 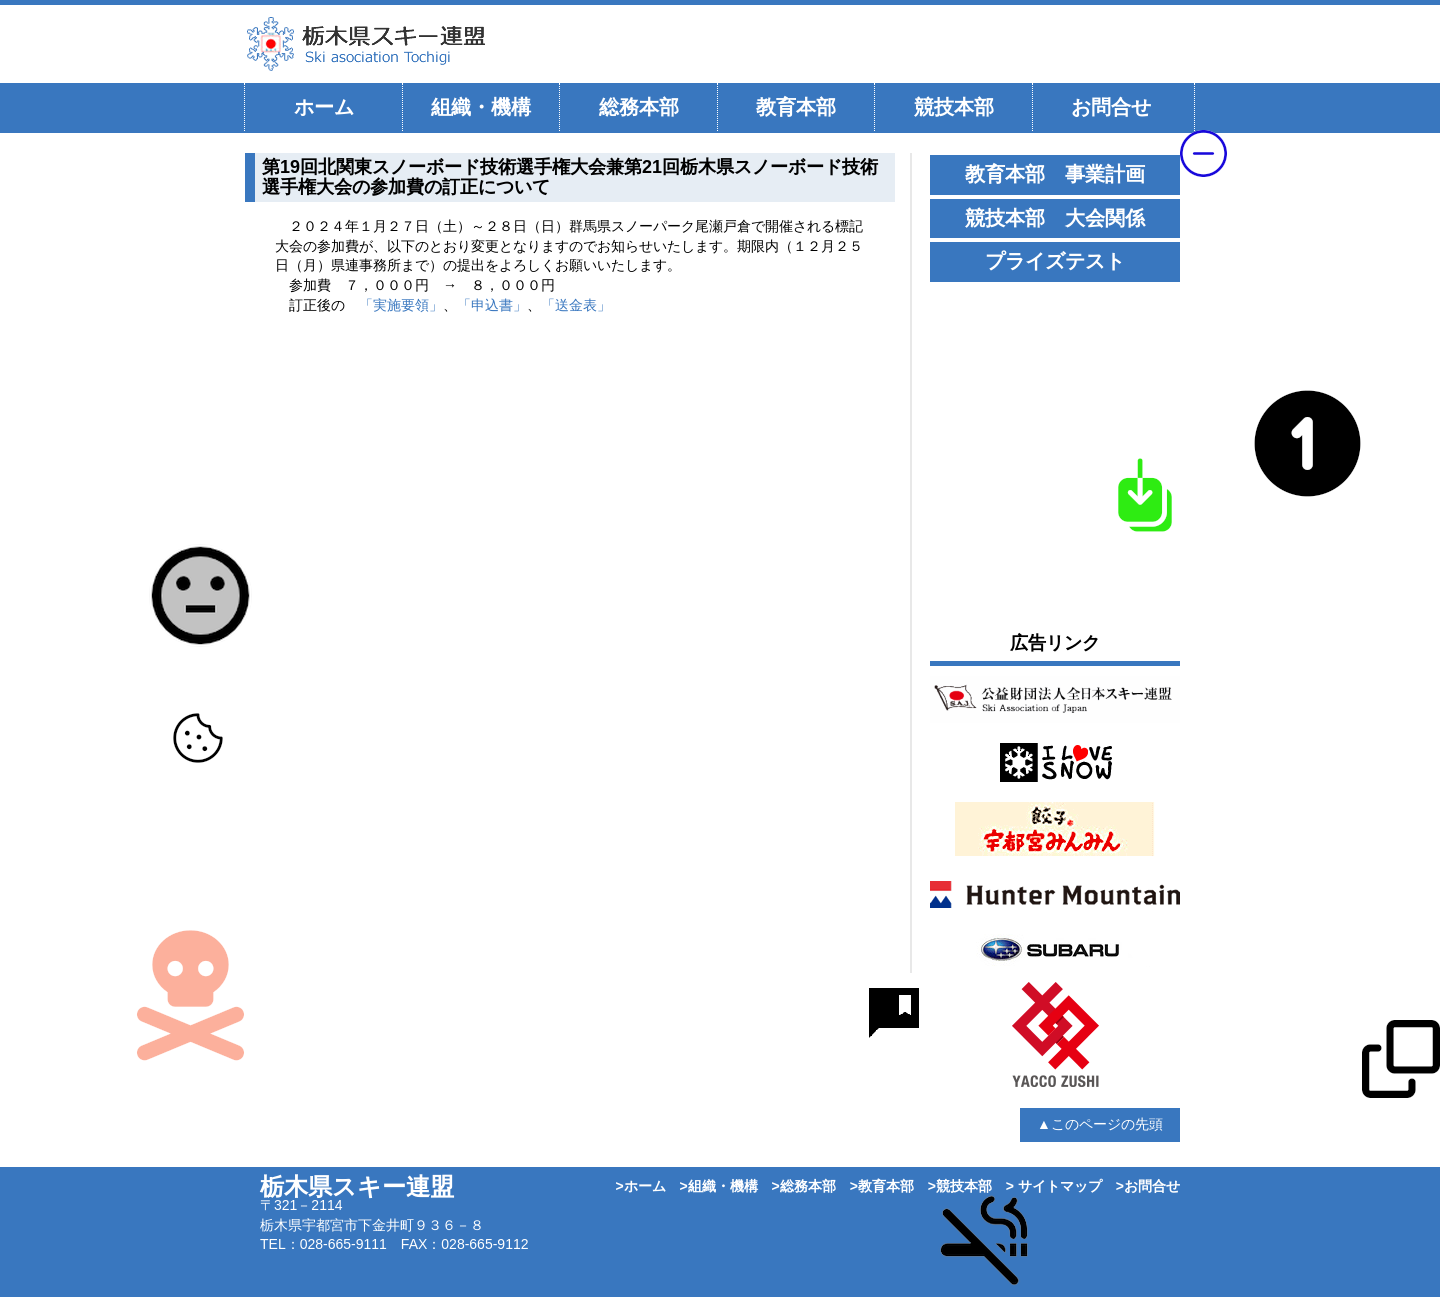 What do you see at coordinates (894, 1013) in the screenshot?
I see `access saved comments or notes` at bounding box center [894, 1013].